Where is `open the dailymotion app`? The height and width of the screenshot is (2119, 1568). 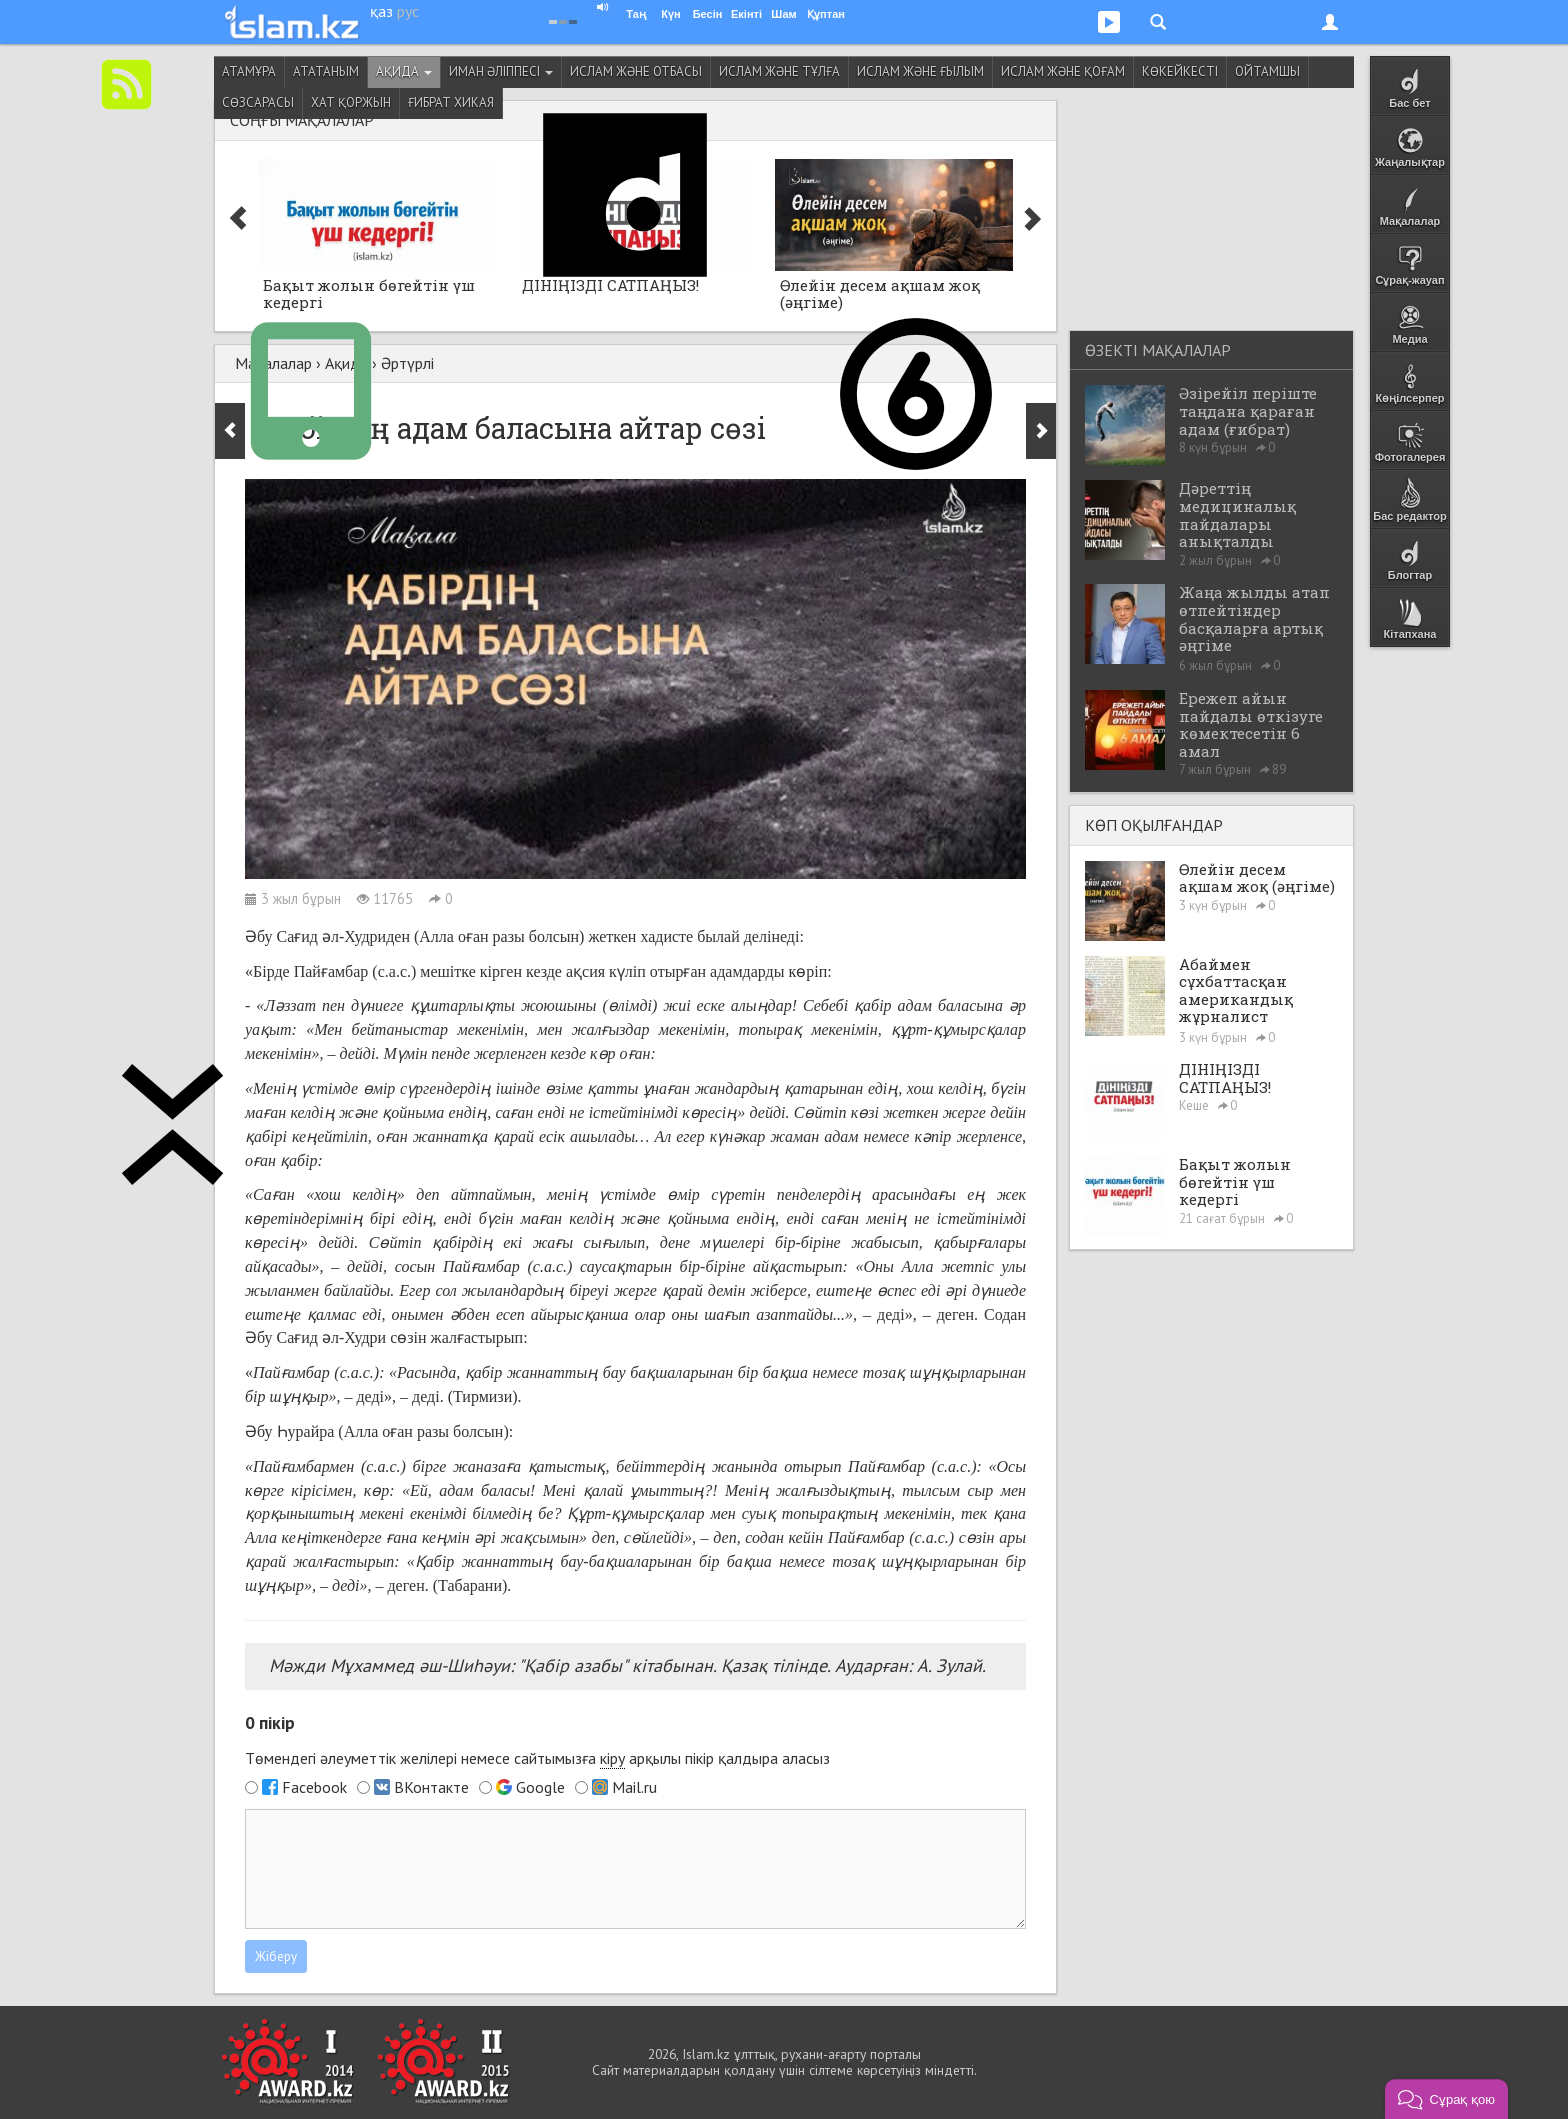 open the dailymotion app is located at coordinates (625, 195).